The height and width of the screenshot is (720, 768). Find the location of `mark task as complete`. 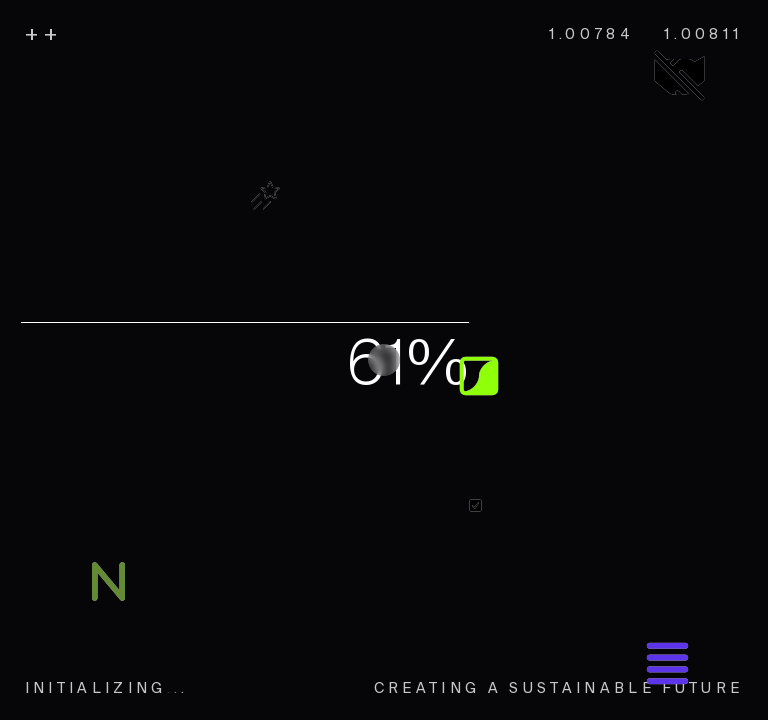

mark task as complete is located at coordinates (475, 505).